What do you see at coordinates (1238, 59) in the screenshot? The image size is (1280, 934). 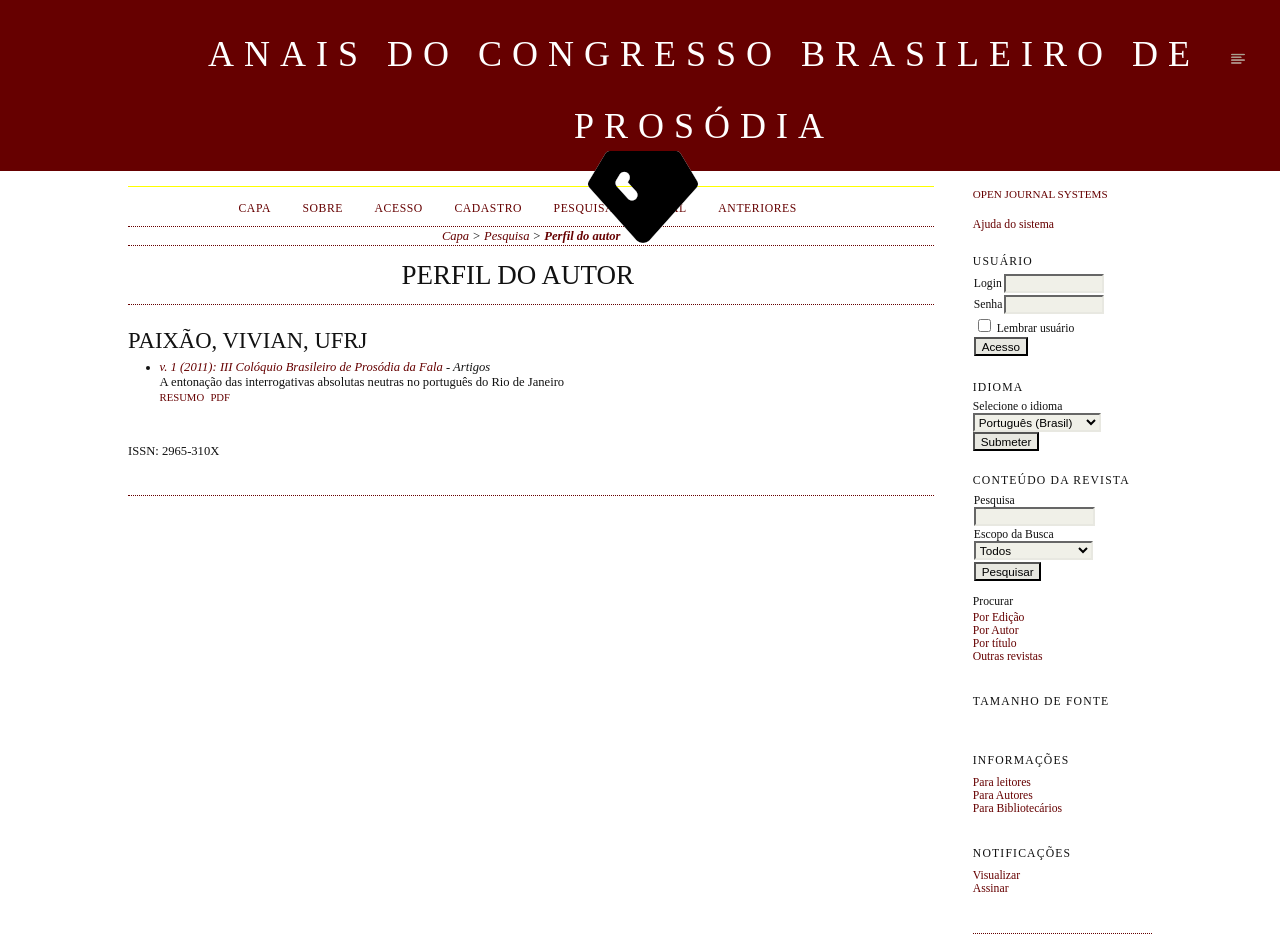 I see `align text to the left` at bounding box center [1238, 59].